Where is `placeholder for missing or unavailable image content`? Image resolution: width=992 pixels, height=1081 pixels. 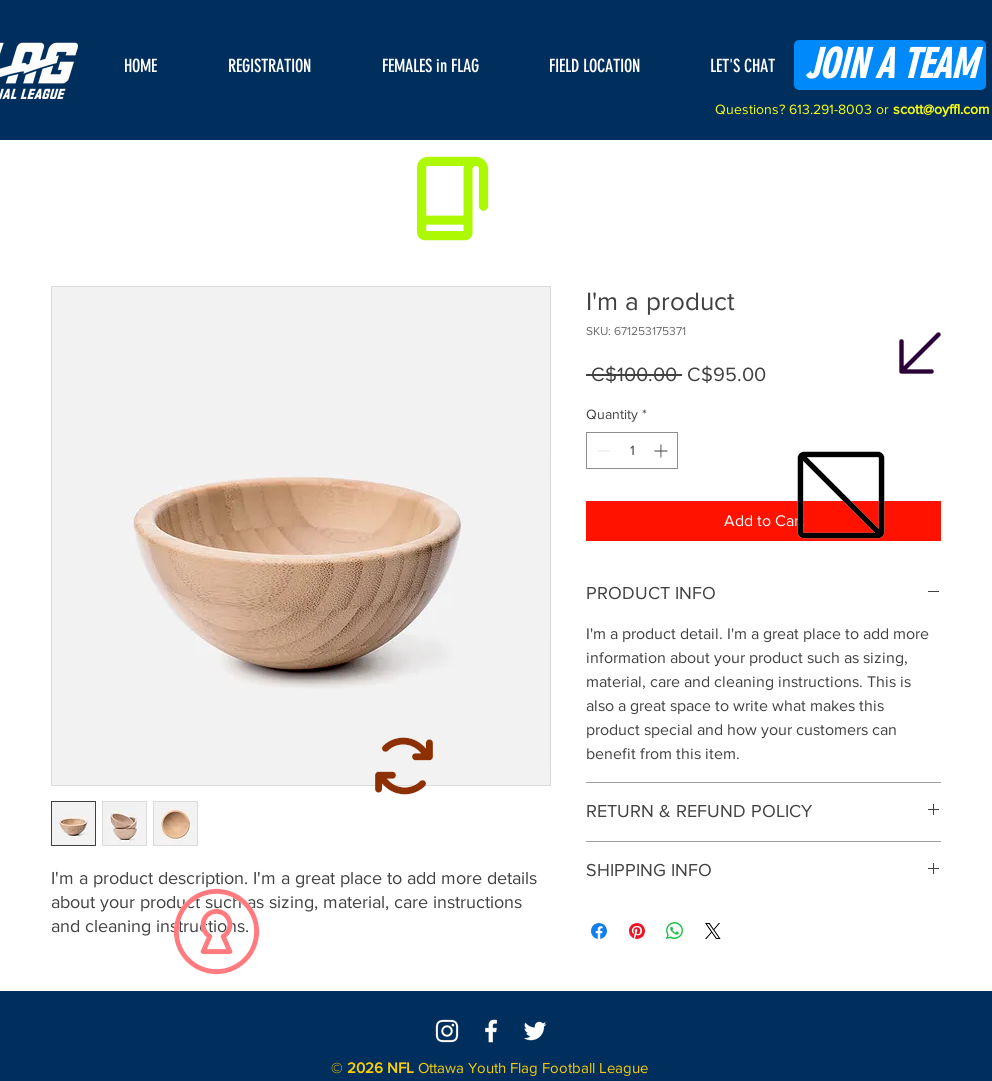
placeholder for missing or unavailable image content is located at coordinates (841, 495).